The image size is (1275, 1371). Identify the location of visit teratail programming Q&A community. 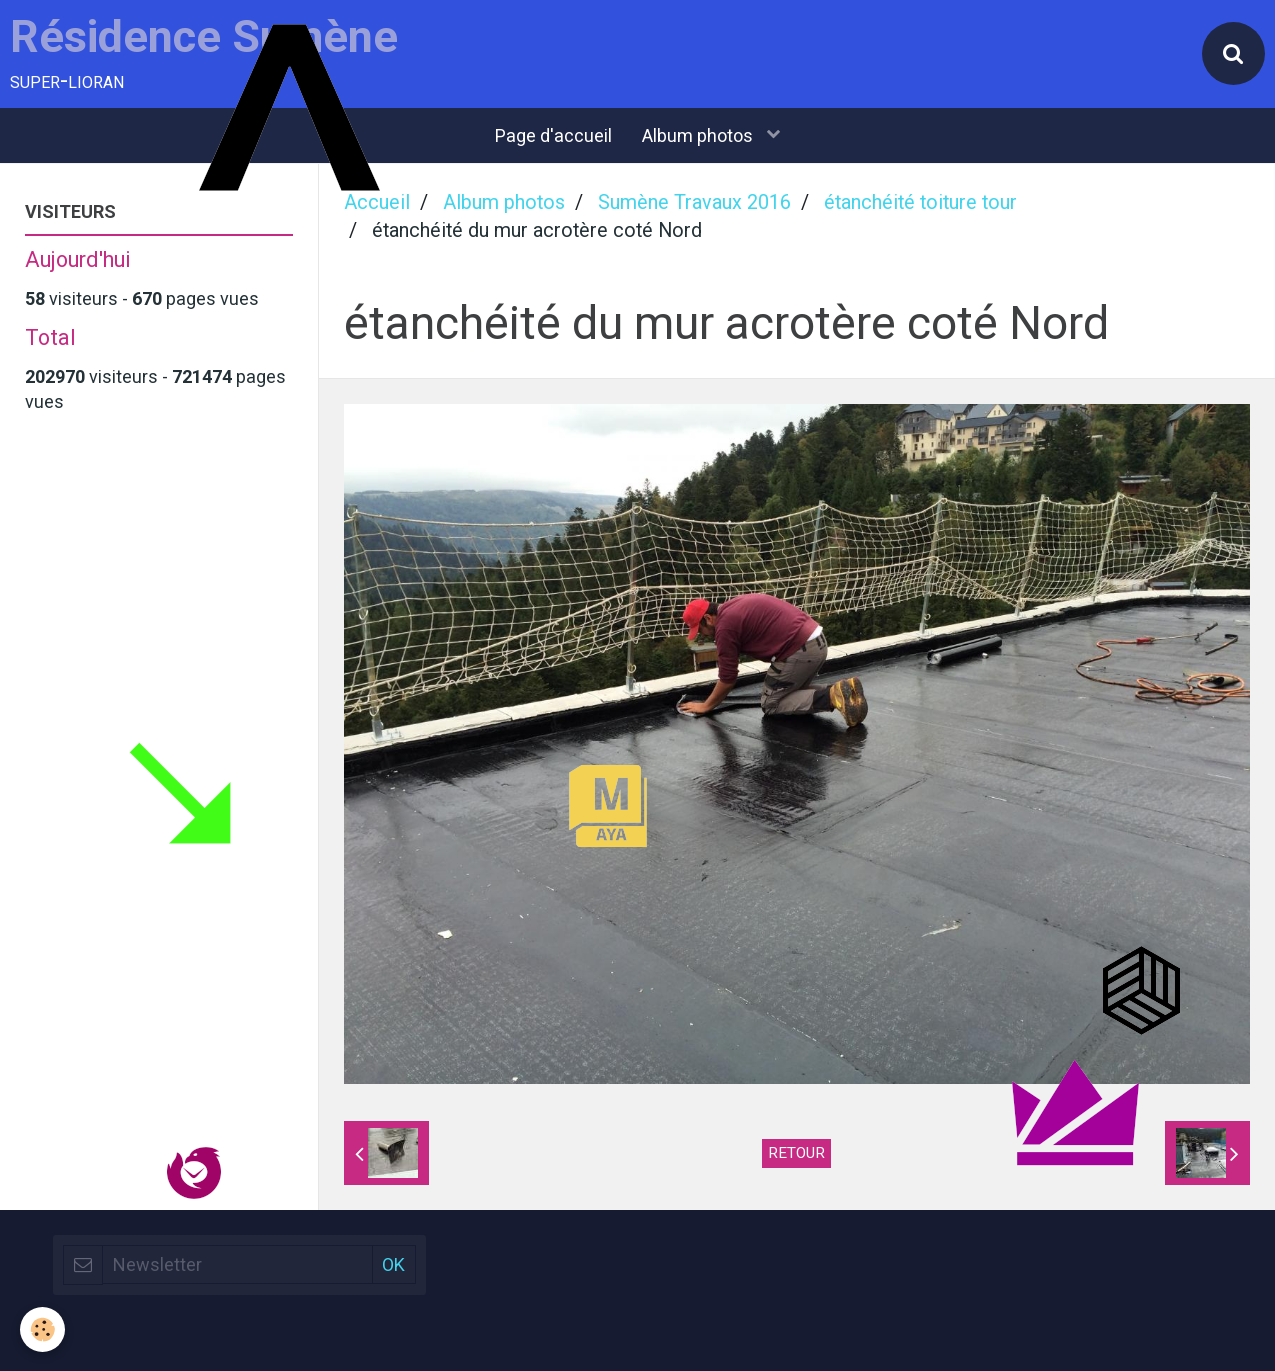
(289, 107).